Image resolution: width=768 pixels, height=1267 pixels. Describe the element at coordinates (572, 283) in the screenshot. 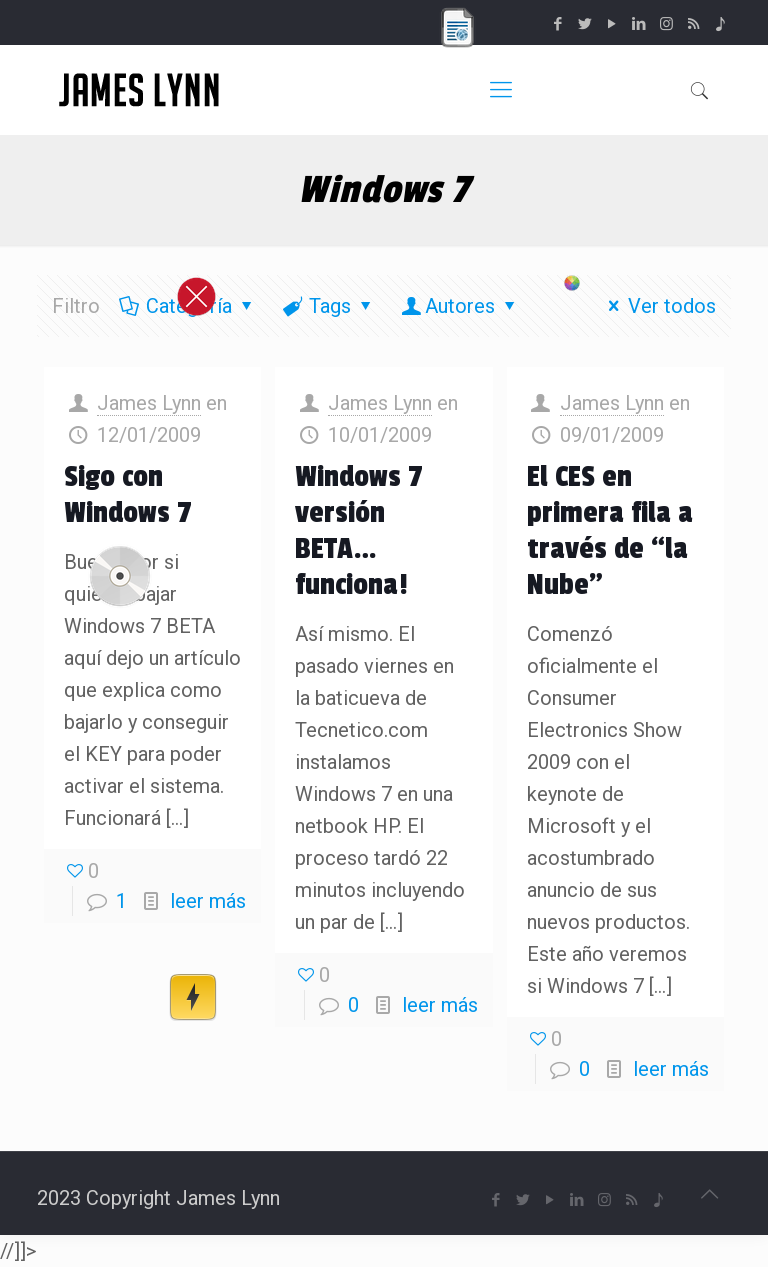

I see `access color and theme preferences` at that location.